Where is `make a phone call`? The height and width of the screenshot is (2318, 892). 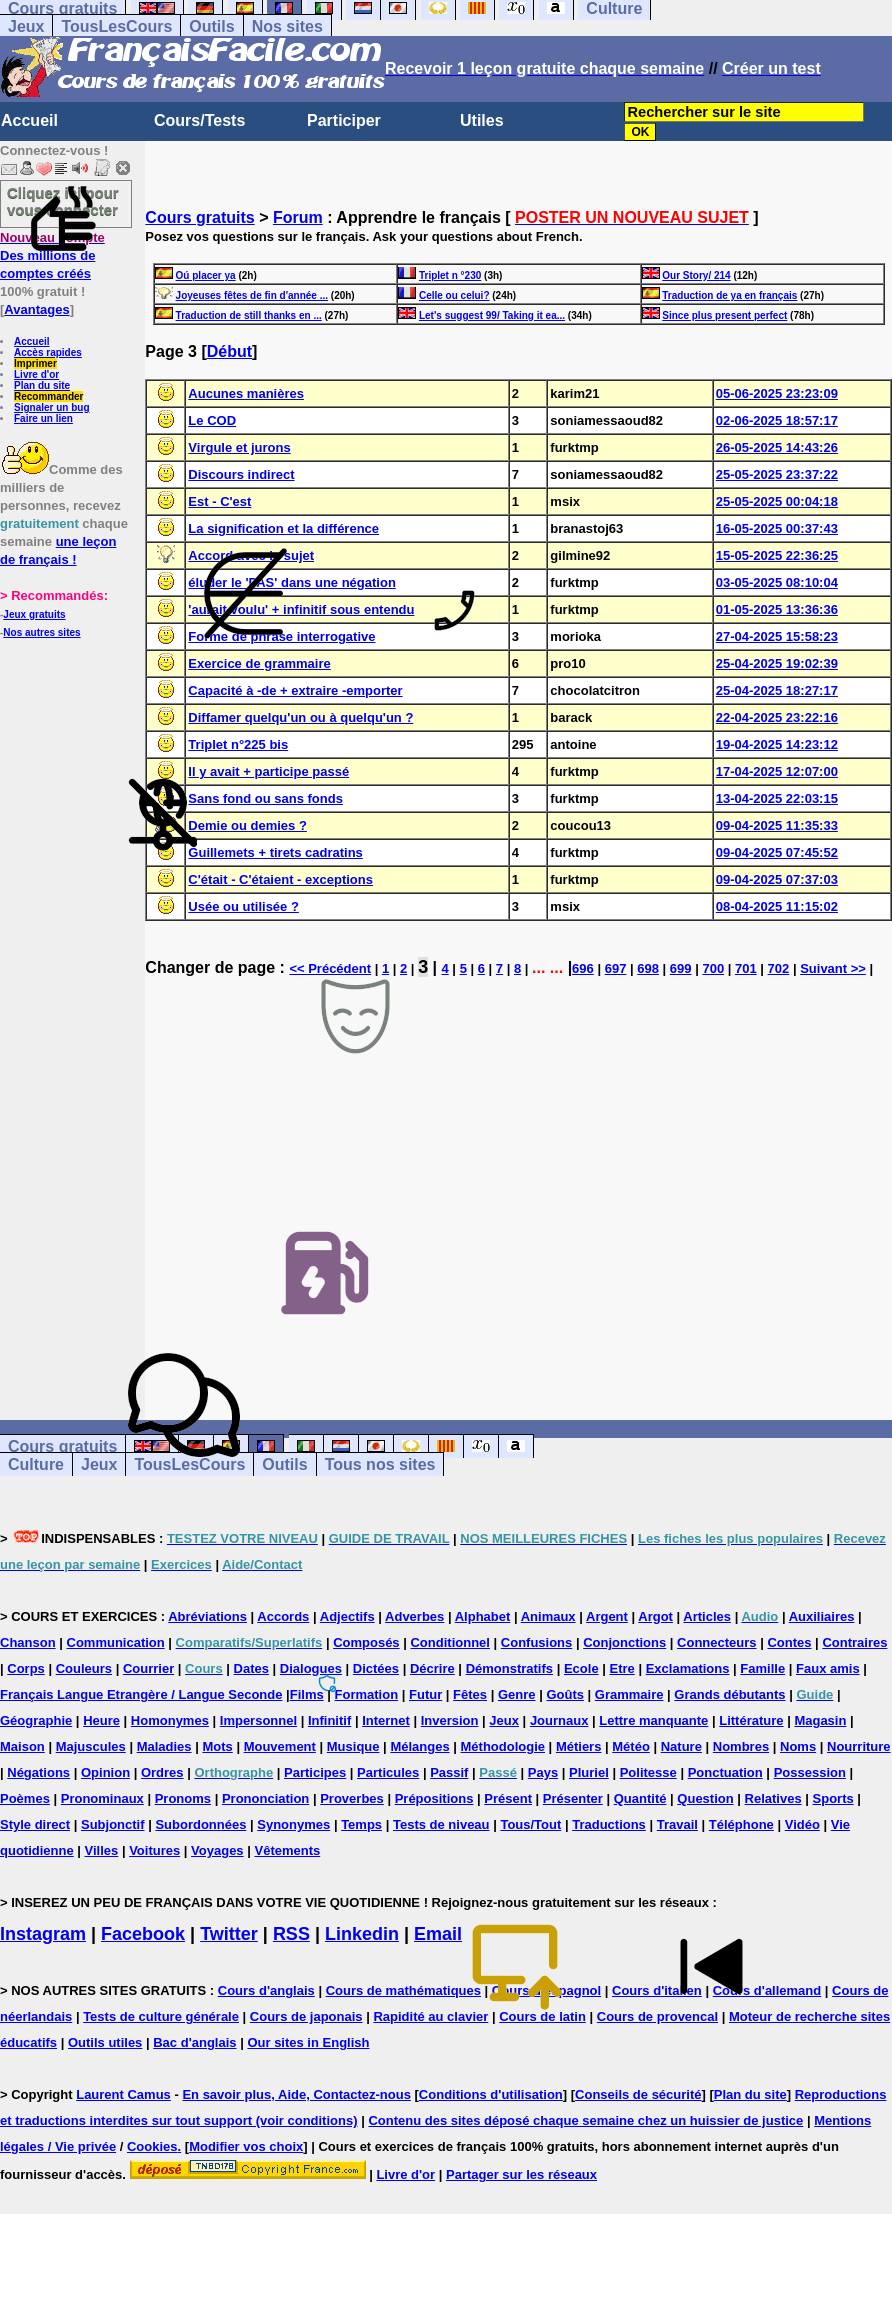
make a phone call is located at coordinates (454, 610).